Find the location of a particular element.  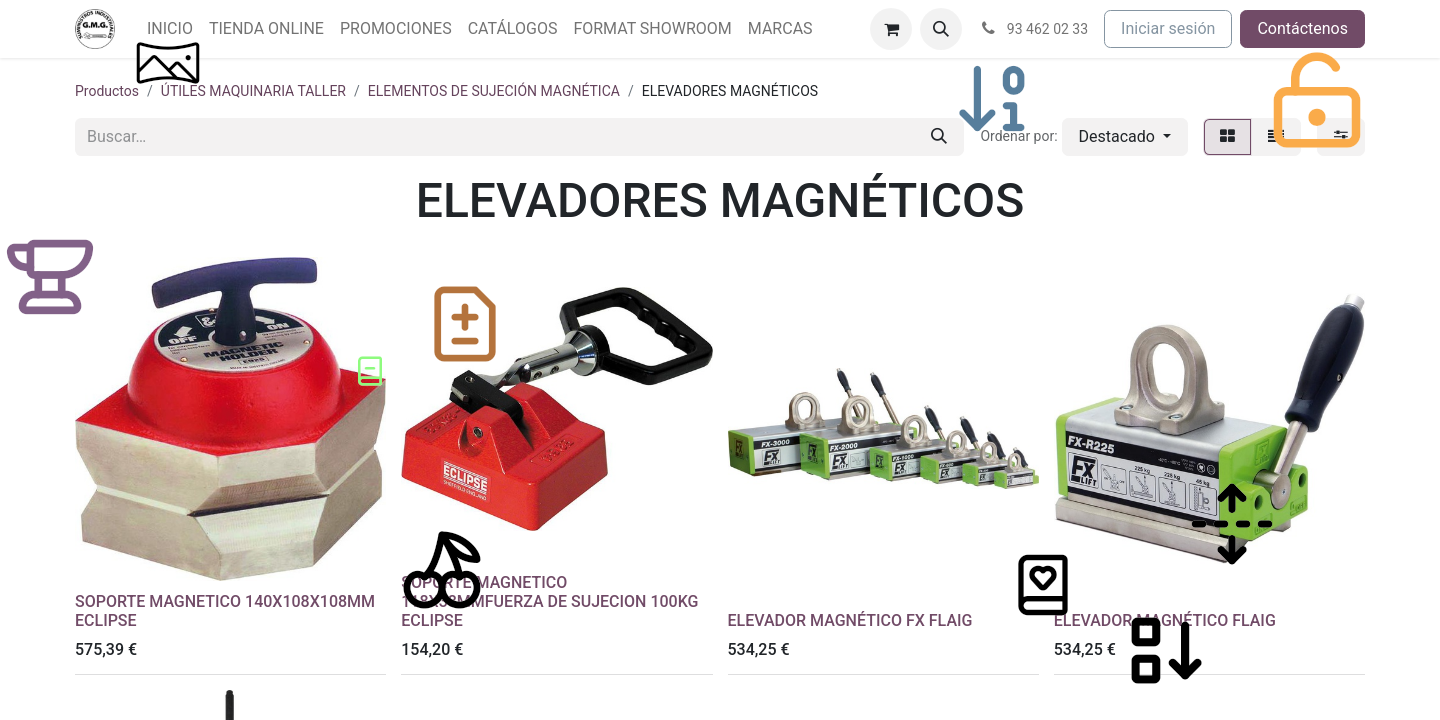

view file differences or changes is located at coordinates (465, 324).